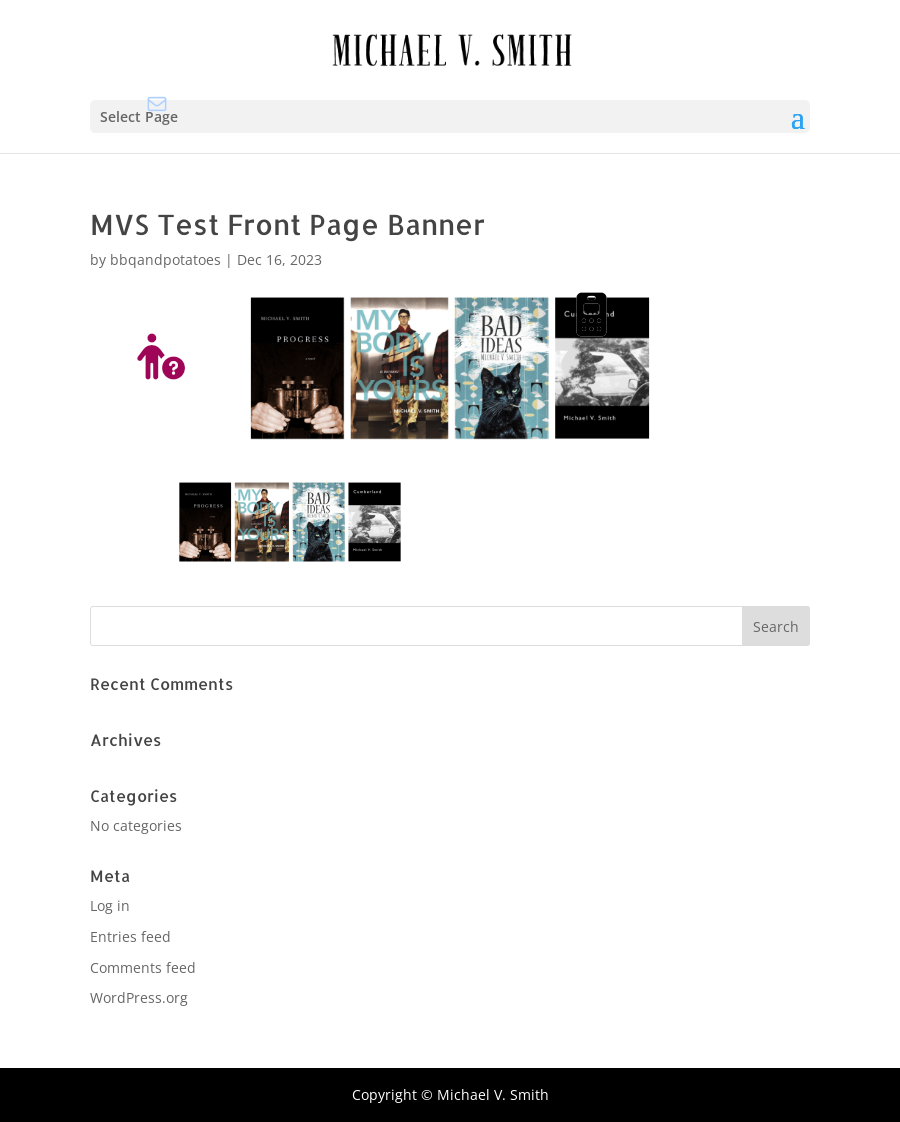 This screenshot has height=1122, width=900. Describe the element at coordinates (591, 314) in the screenshot. I see `call using a classic mobile phone` at that location.